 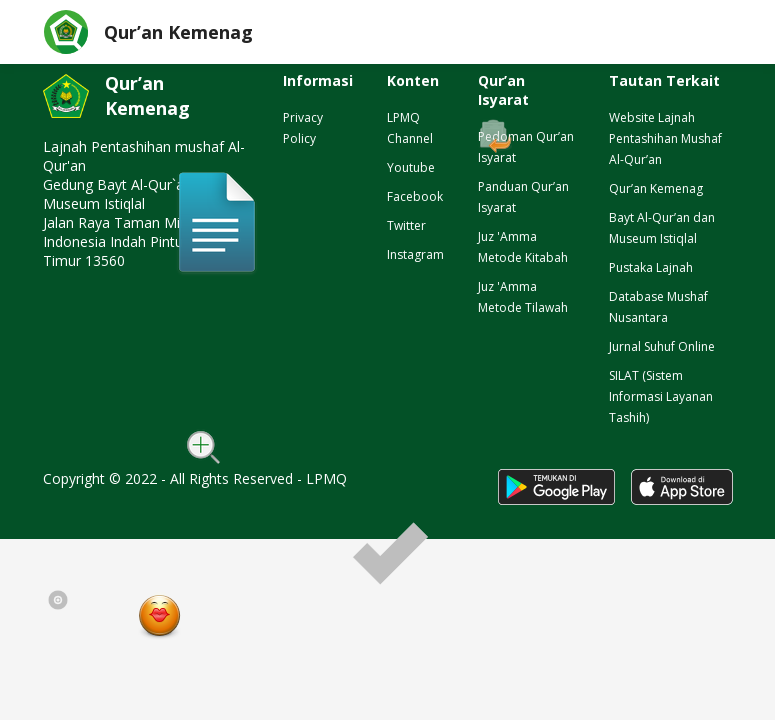 What do you see at coordinates (160, 616) in the screenshot?
I see `send a kiss emoji in chat` at bounding box center [160, 616].